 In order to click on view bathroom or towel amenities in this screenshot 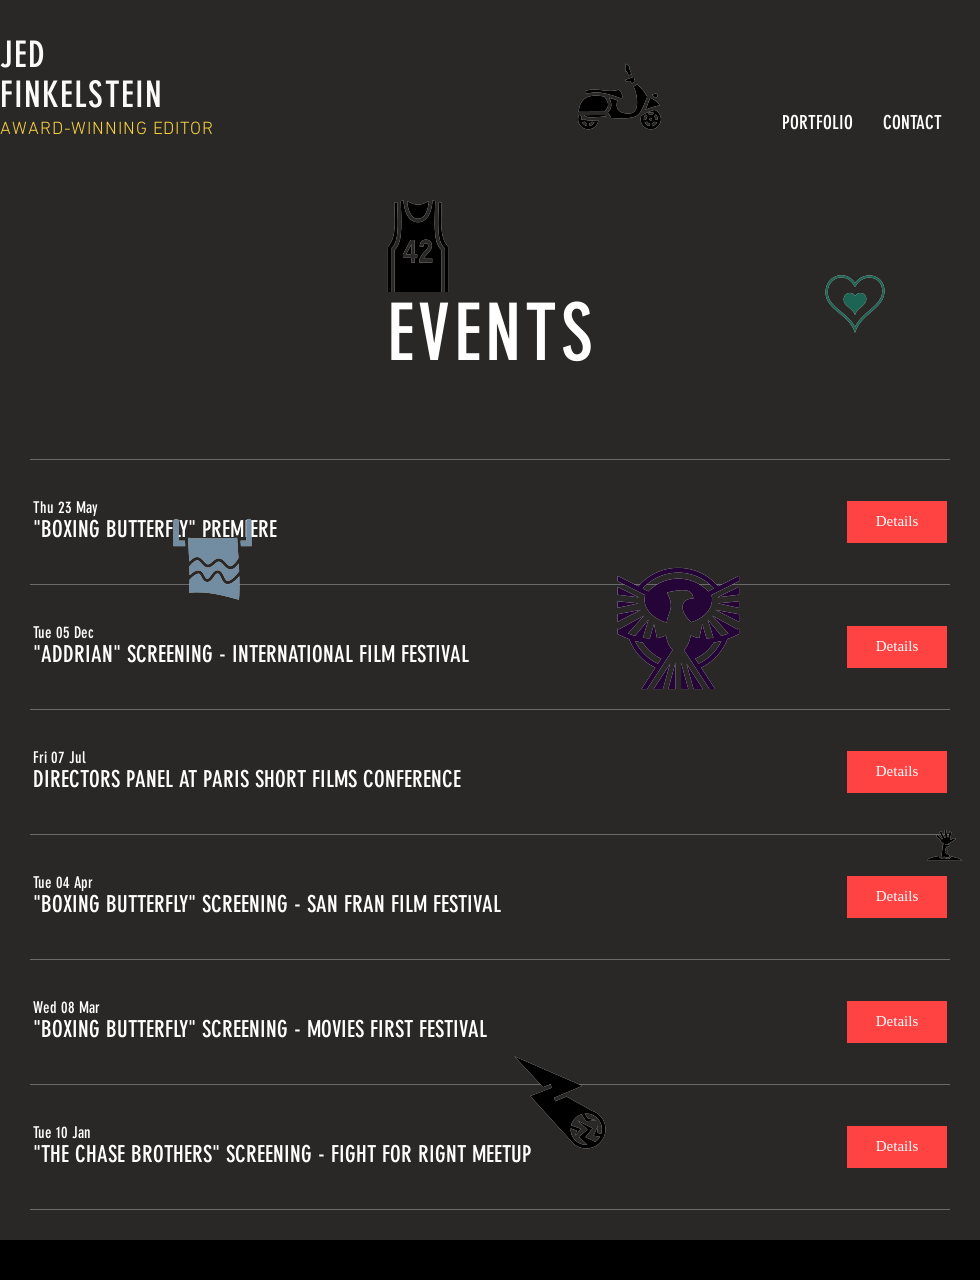, I will do `click(212, 556)`.